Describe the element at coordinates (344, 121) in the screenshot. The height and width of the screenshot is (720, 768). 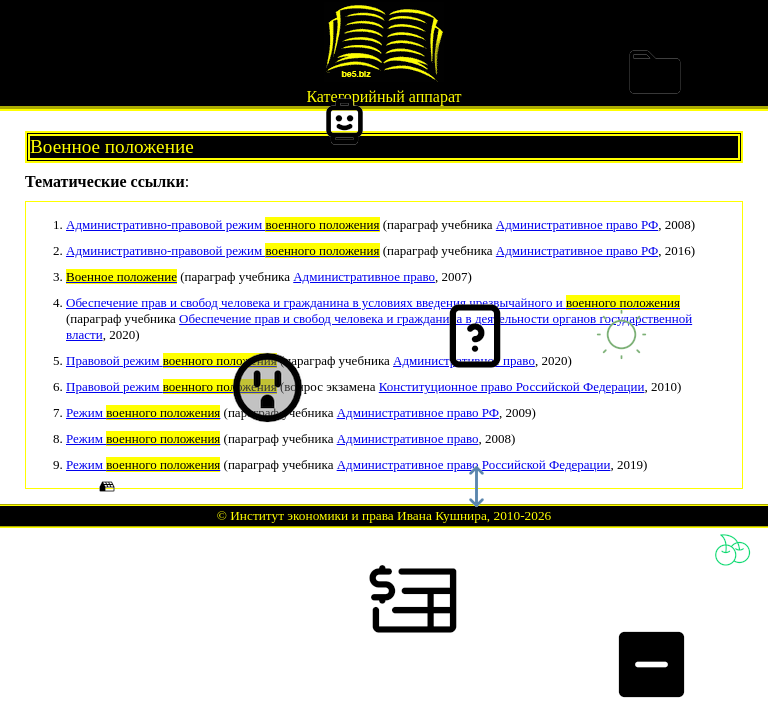
I see `lego or block-style avatar icon` at that location.